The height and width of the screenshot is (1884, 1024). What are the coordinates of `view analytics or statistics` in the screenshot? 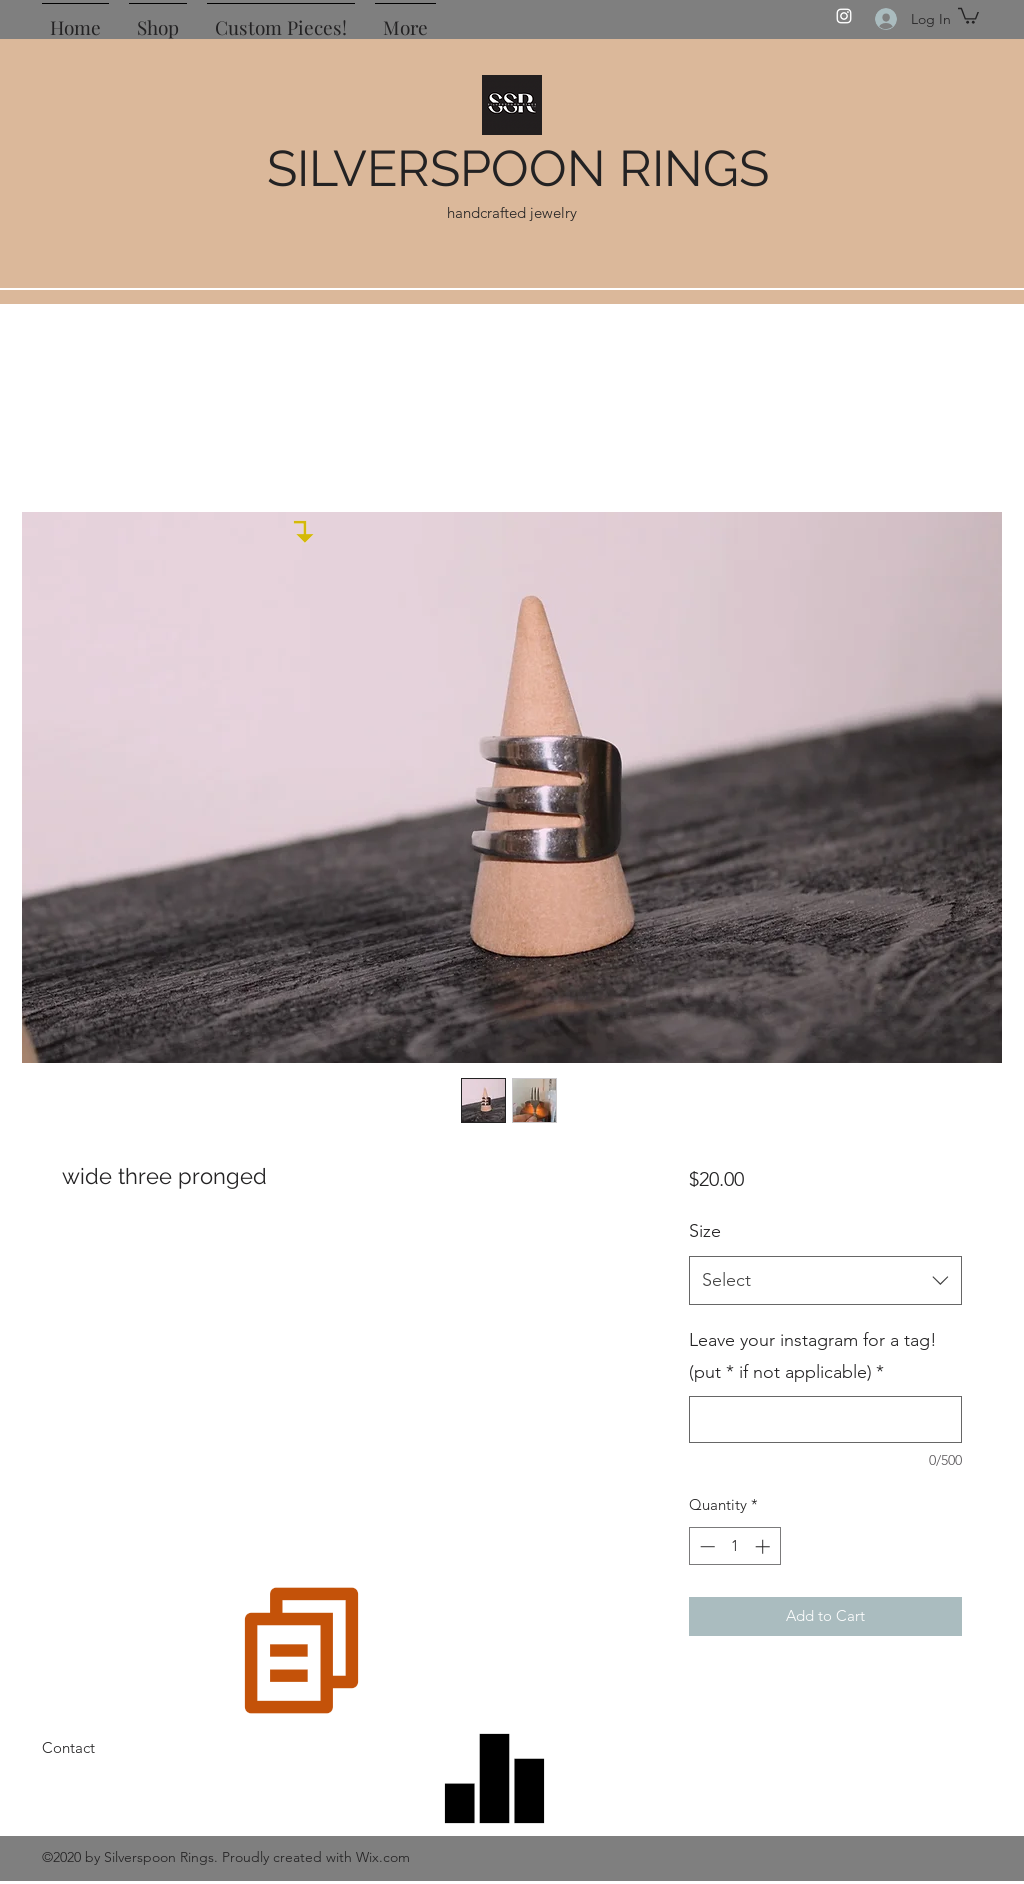 It's located at (494, 1778).